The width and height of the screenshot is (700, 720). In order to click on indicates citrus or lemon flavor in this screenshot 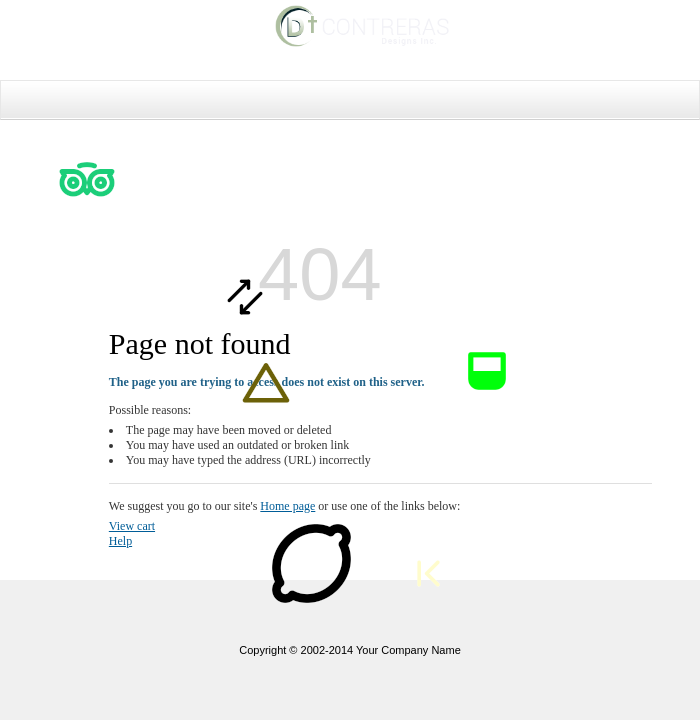, I will do `click(311, 563)`.